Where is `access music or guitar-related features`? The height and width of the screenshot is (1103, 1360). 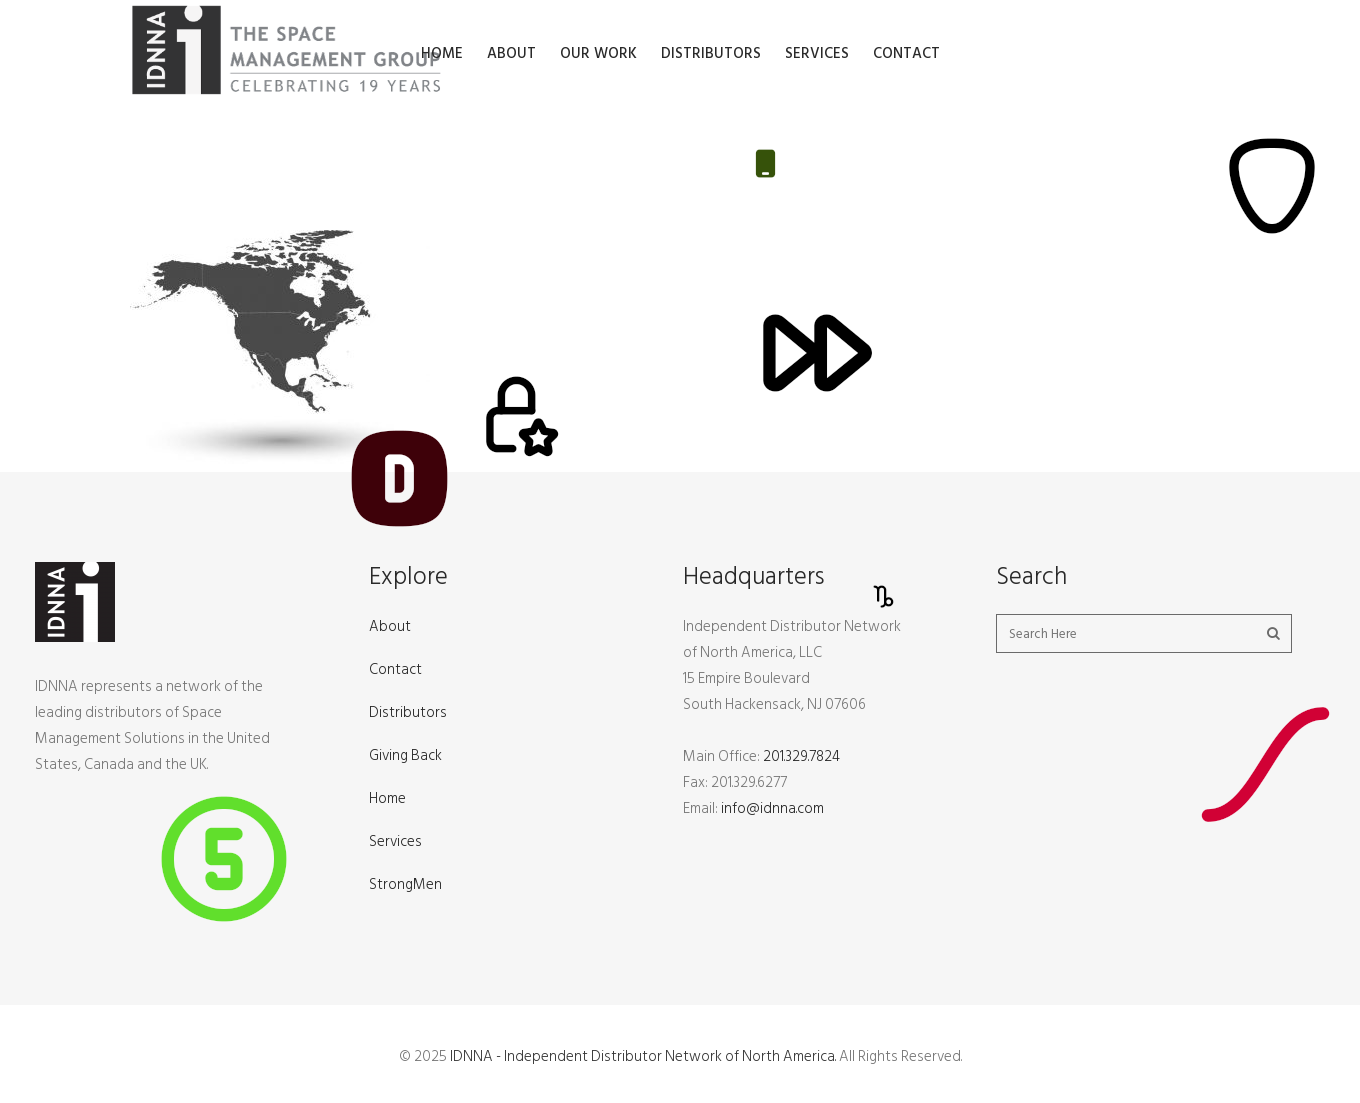 access music or guitar-related features is located at coordinates (1272, 186).